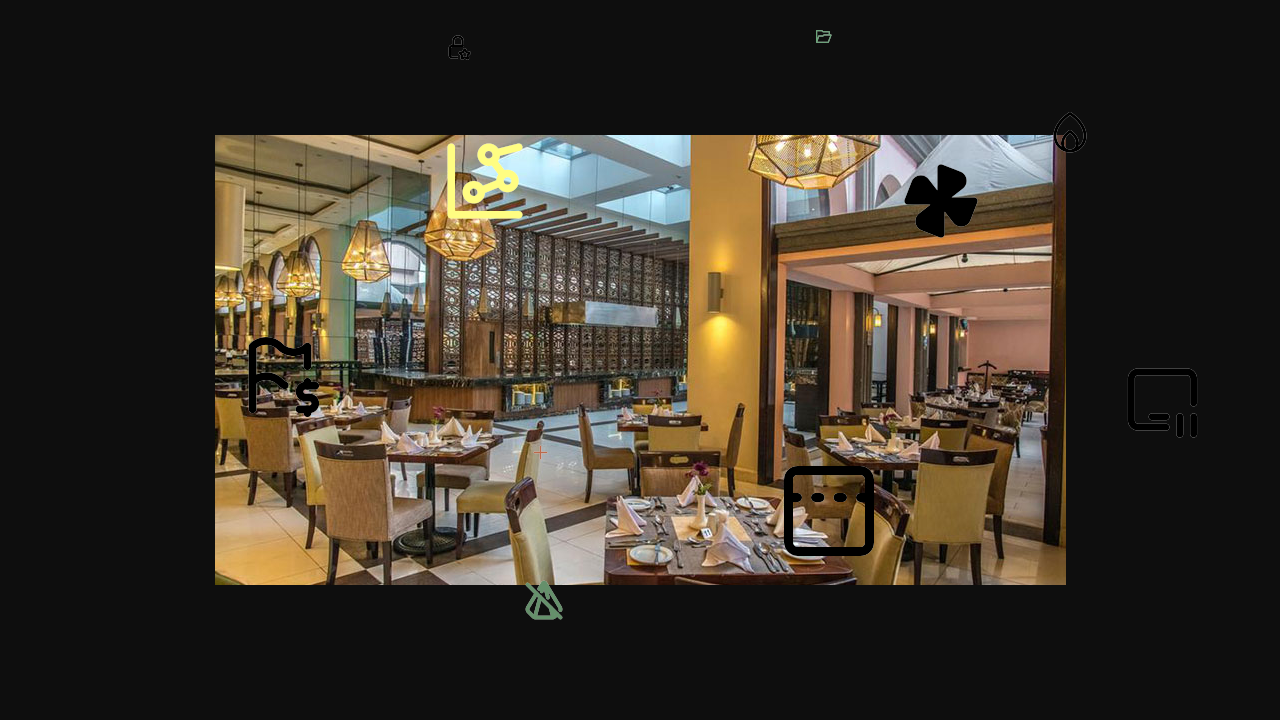 The width and height of the screenshot is (1280, 720). What do you see at coordinates (1070, 133) in the screenshot?
I see `indicates trending or hot content` at bounding box center [1070, 133].